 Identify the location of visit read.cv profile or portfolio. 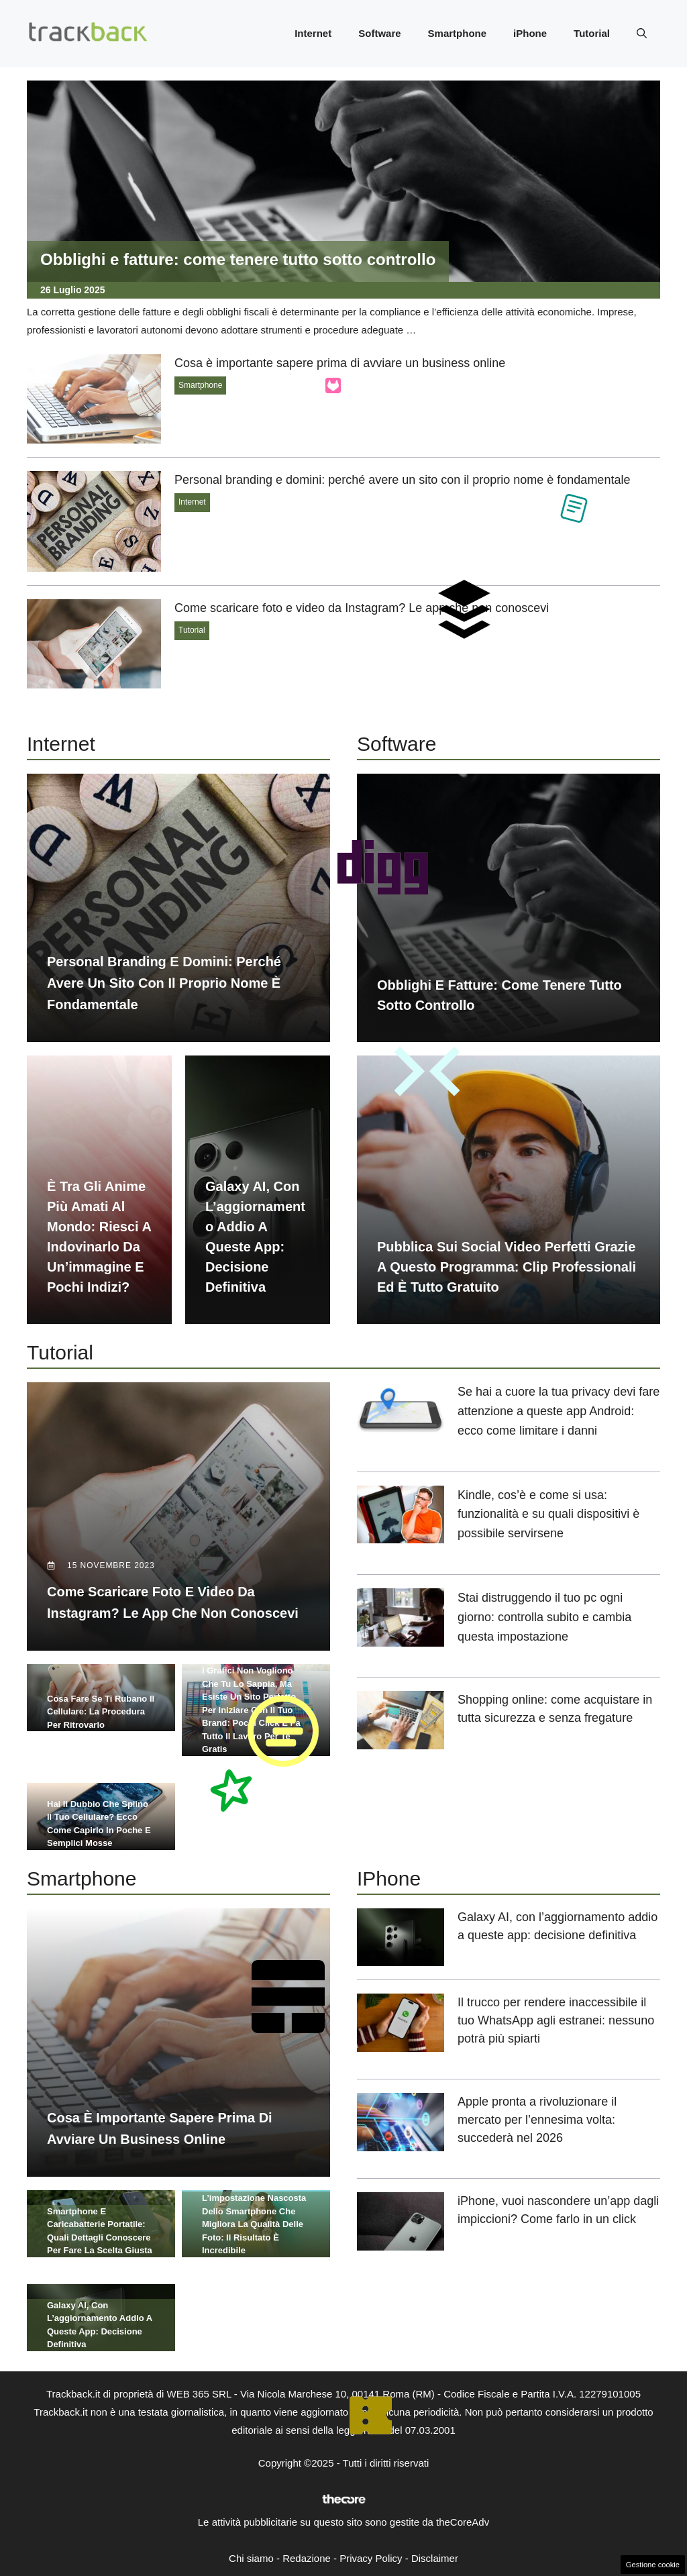
(574, 508).